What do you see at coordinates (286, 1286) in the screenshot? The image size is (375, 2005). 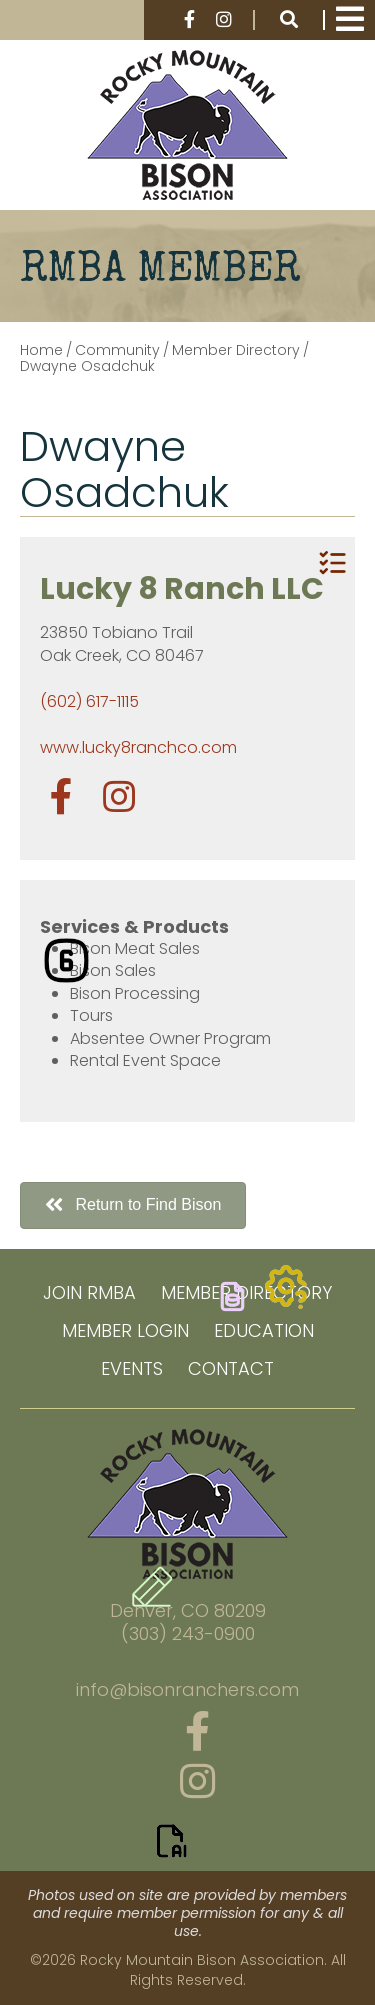 I see `access settings help or FAQ` at bounding box center [286, 1286].